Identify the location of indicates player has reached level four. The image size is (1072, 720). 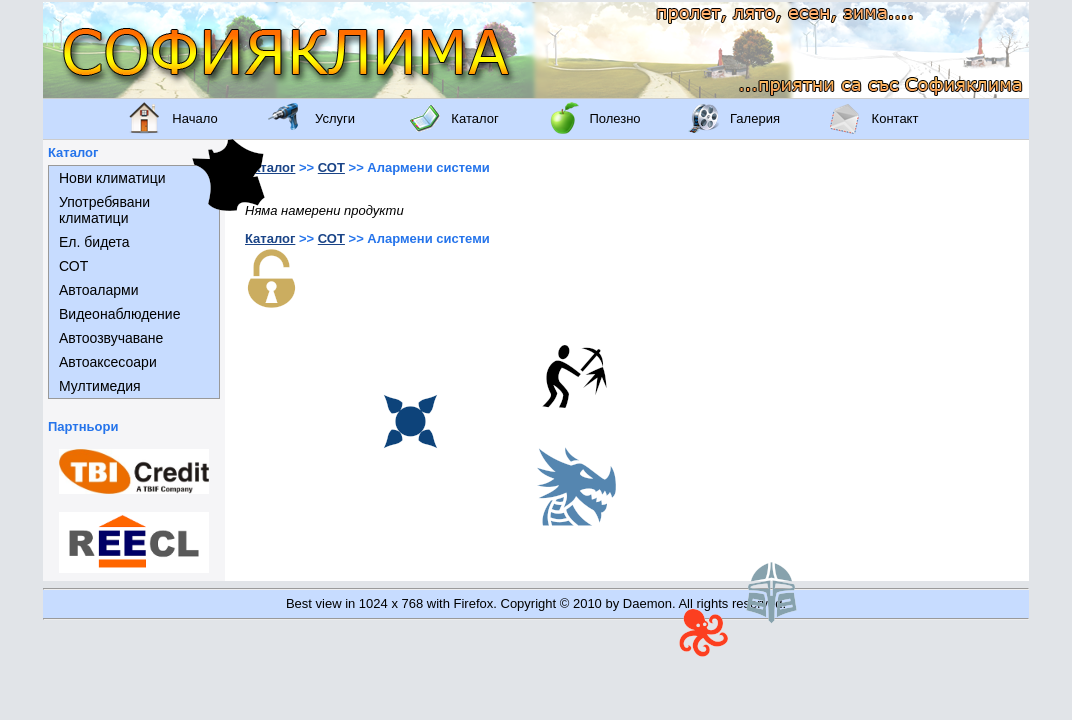
(410, 421).